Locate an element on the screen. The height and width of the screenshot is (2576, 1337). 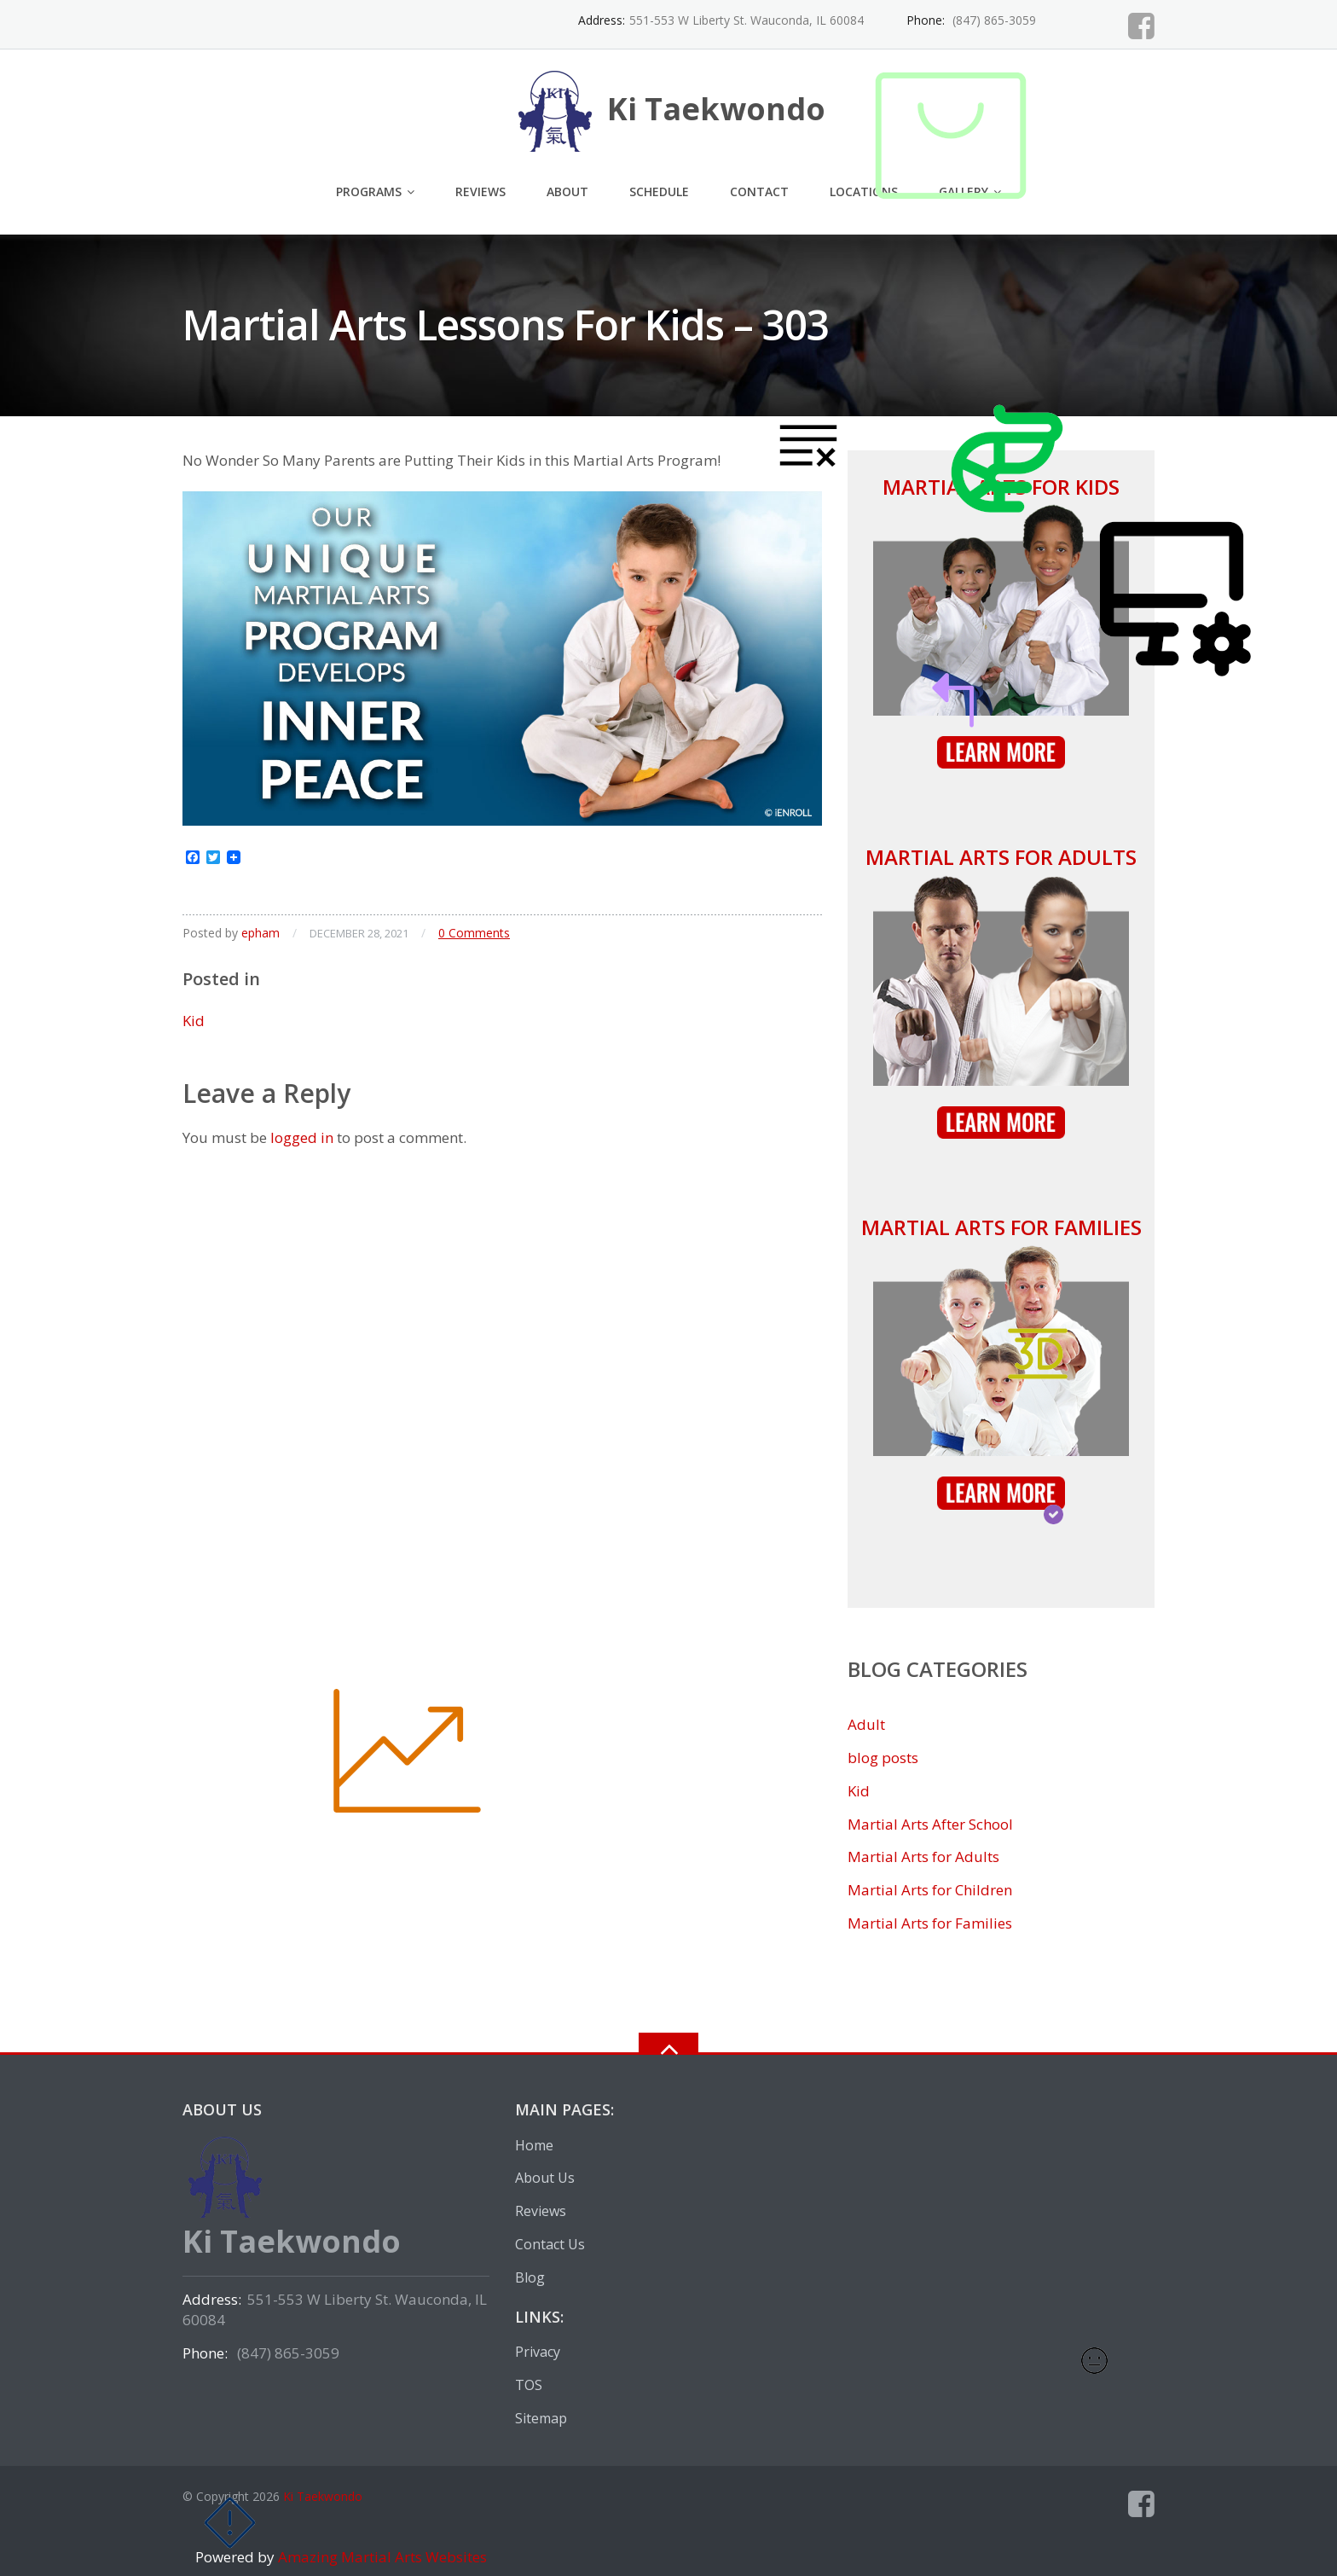
indicates a closed issue in the activity feed is located at coordinates (1053, 1514).